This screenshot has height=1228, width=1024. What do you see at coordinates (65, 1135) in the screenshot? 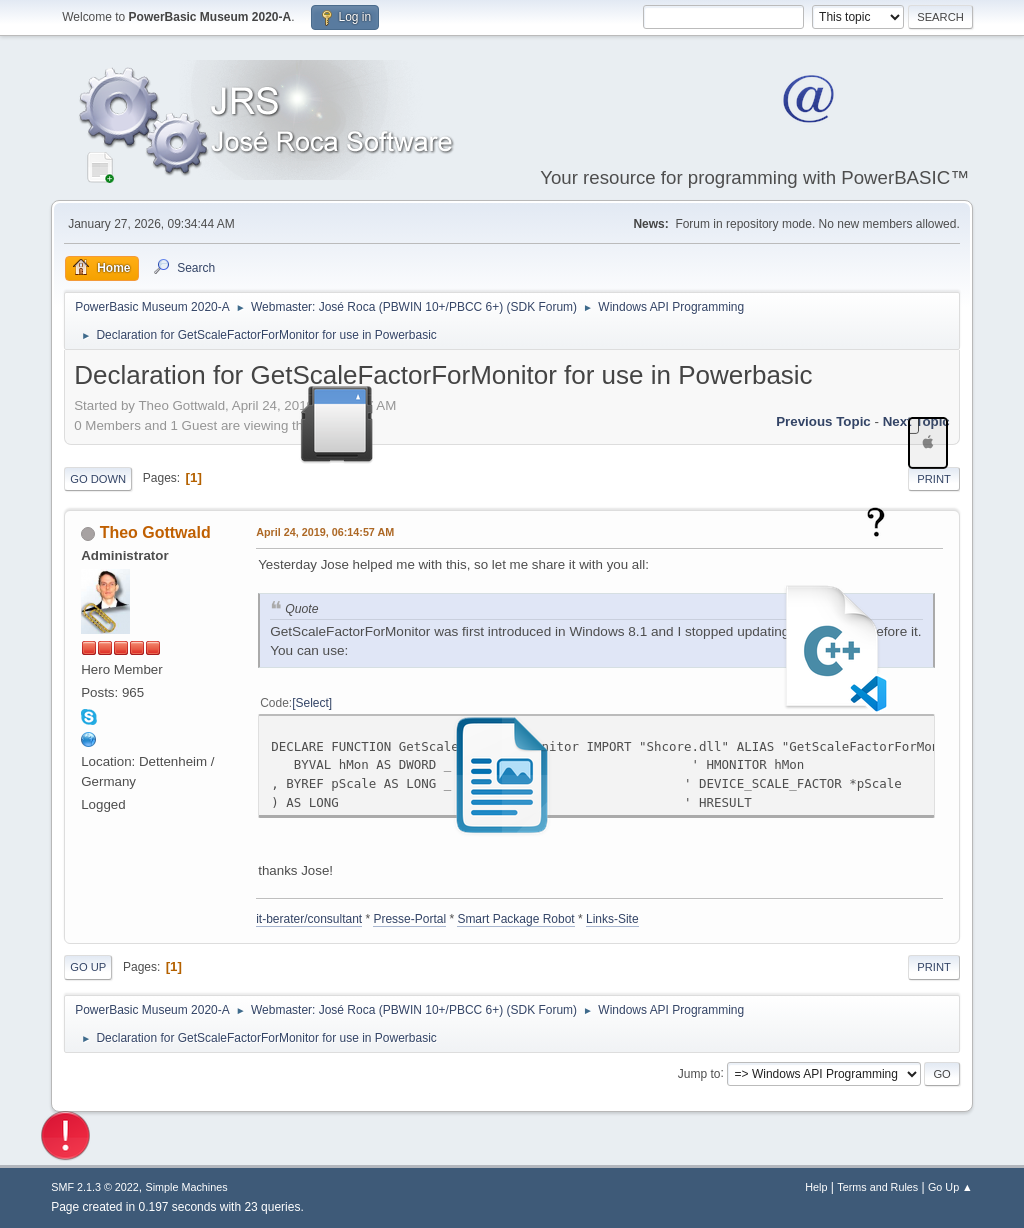
I see `indicates a warning or alert requiring attention` at bounding box center [65, 1135].